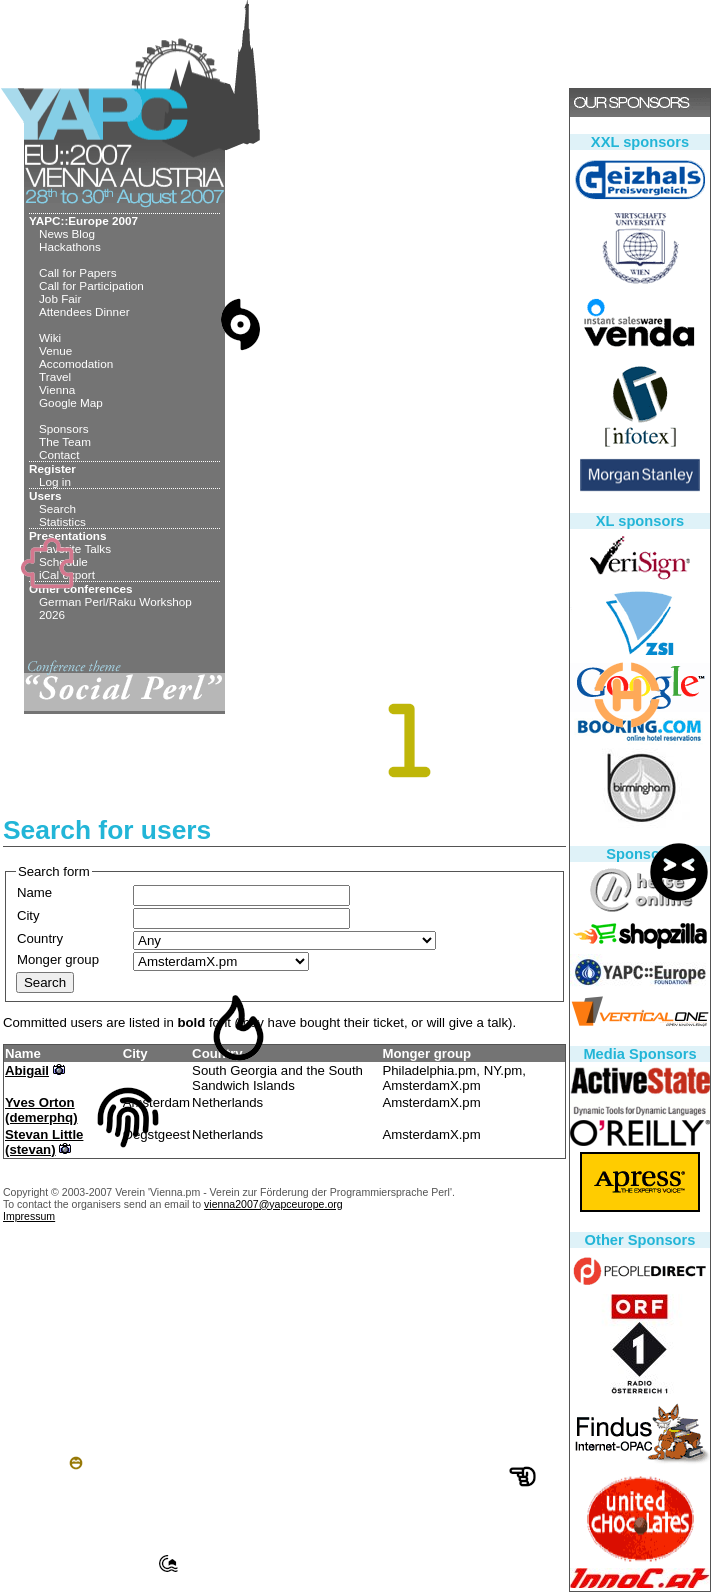 The height and width of the screenshot is (1592, 715). Describe the element at coordinates (50, 565) in the screenshot. I see `access plugins or extensions` at that location.